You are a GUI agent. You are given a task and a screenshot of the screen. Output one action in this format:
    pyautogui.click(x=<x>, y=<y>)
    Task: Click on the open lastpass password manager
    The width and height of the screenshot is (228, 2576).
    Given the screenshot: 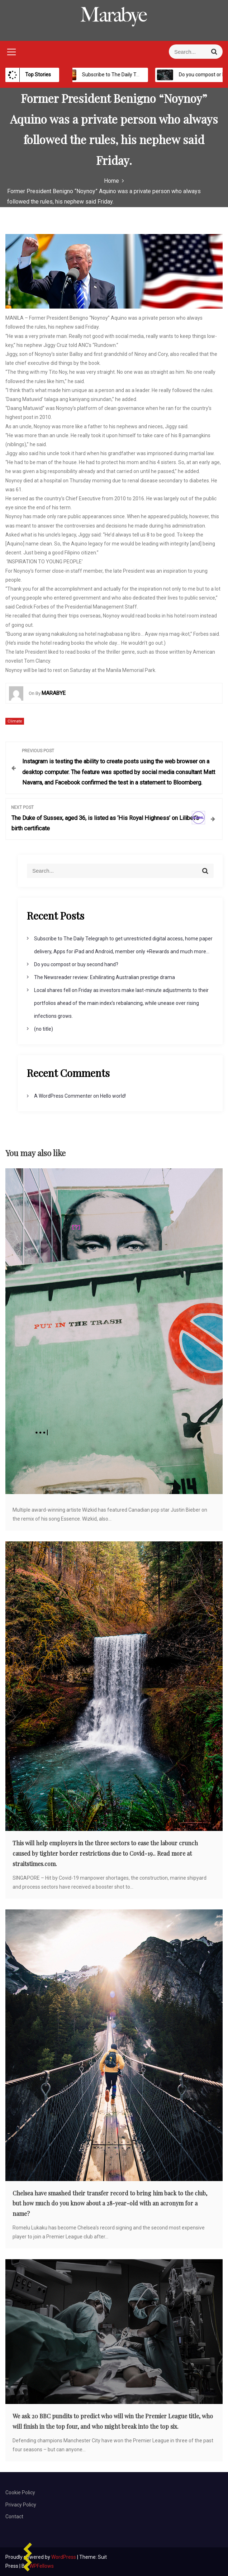 What is the action you would take?
    pyautogui.click(x=42, y=1432)
    